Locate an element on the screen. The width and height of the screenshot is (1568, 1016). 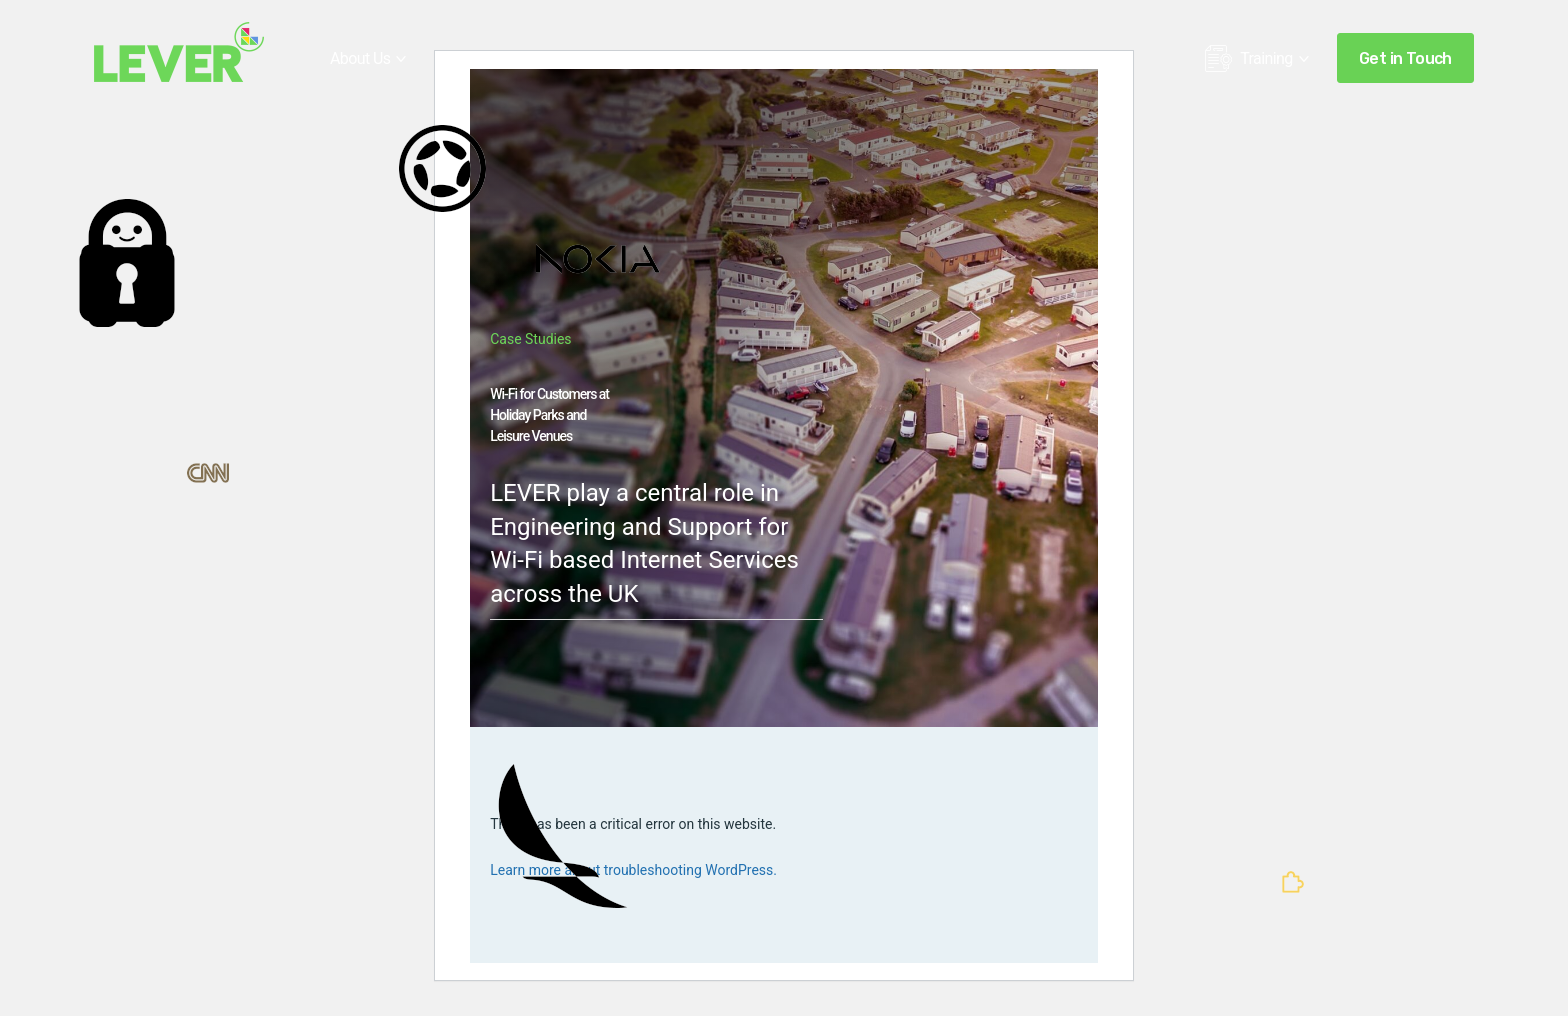
avianca airline app or website is located at coordinates (563, 836).